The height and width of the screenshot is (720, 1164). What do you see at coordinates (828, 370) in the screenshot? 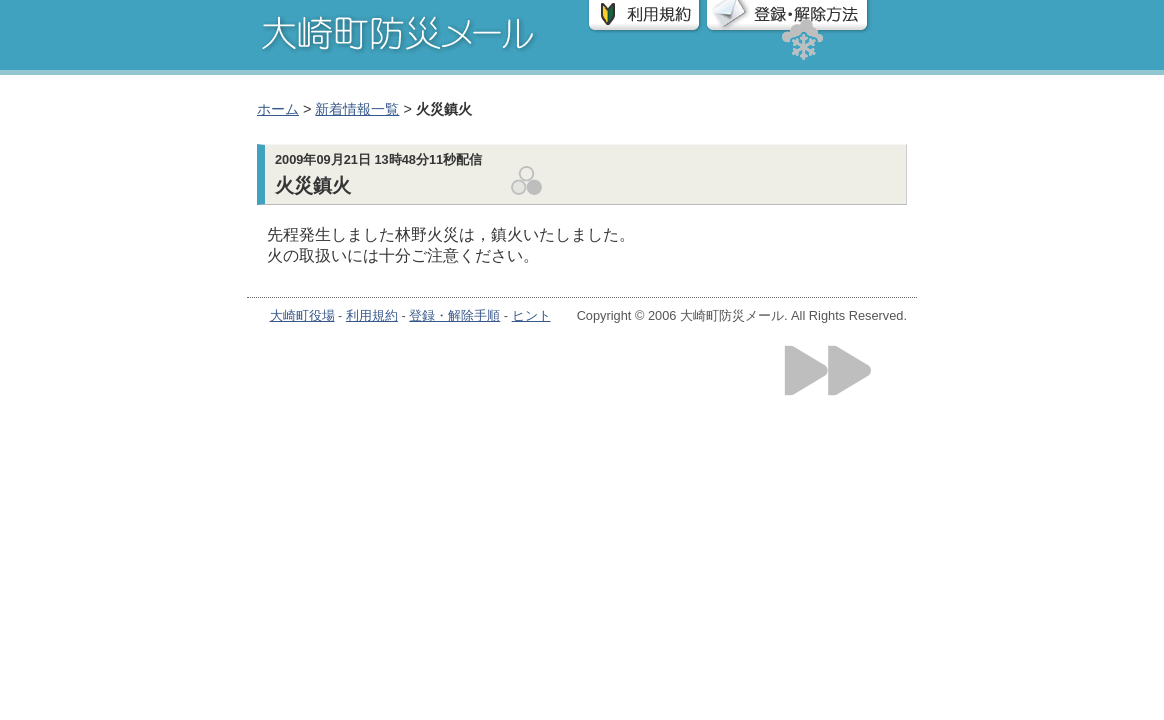
I see `fast forward media playback` at bounding box center [828, 370].